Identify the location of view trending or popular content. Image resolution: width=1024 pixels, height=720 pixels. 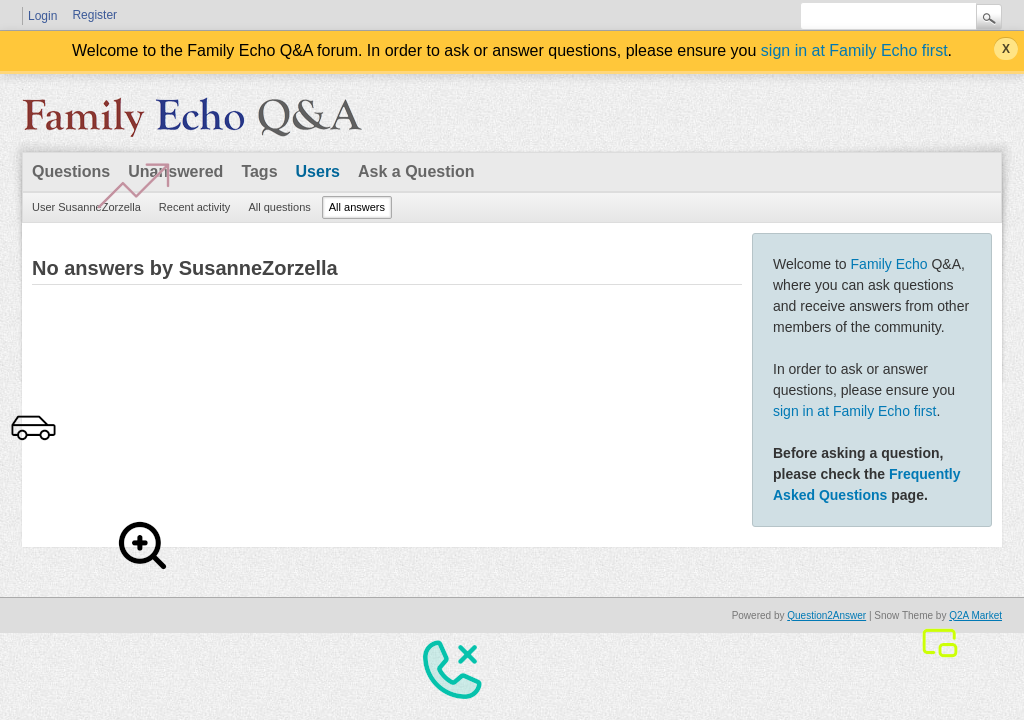
(133, 188).